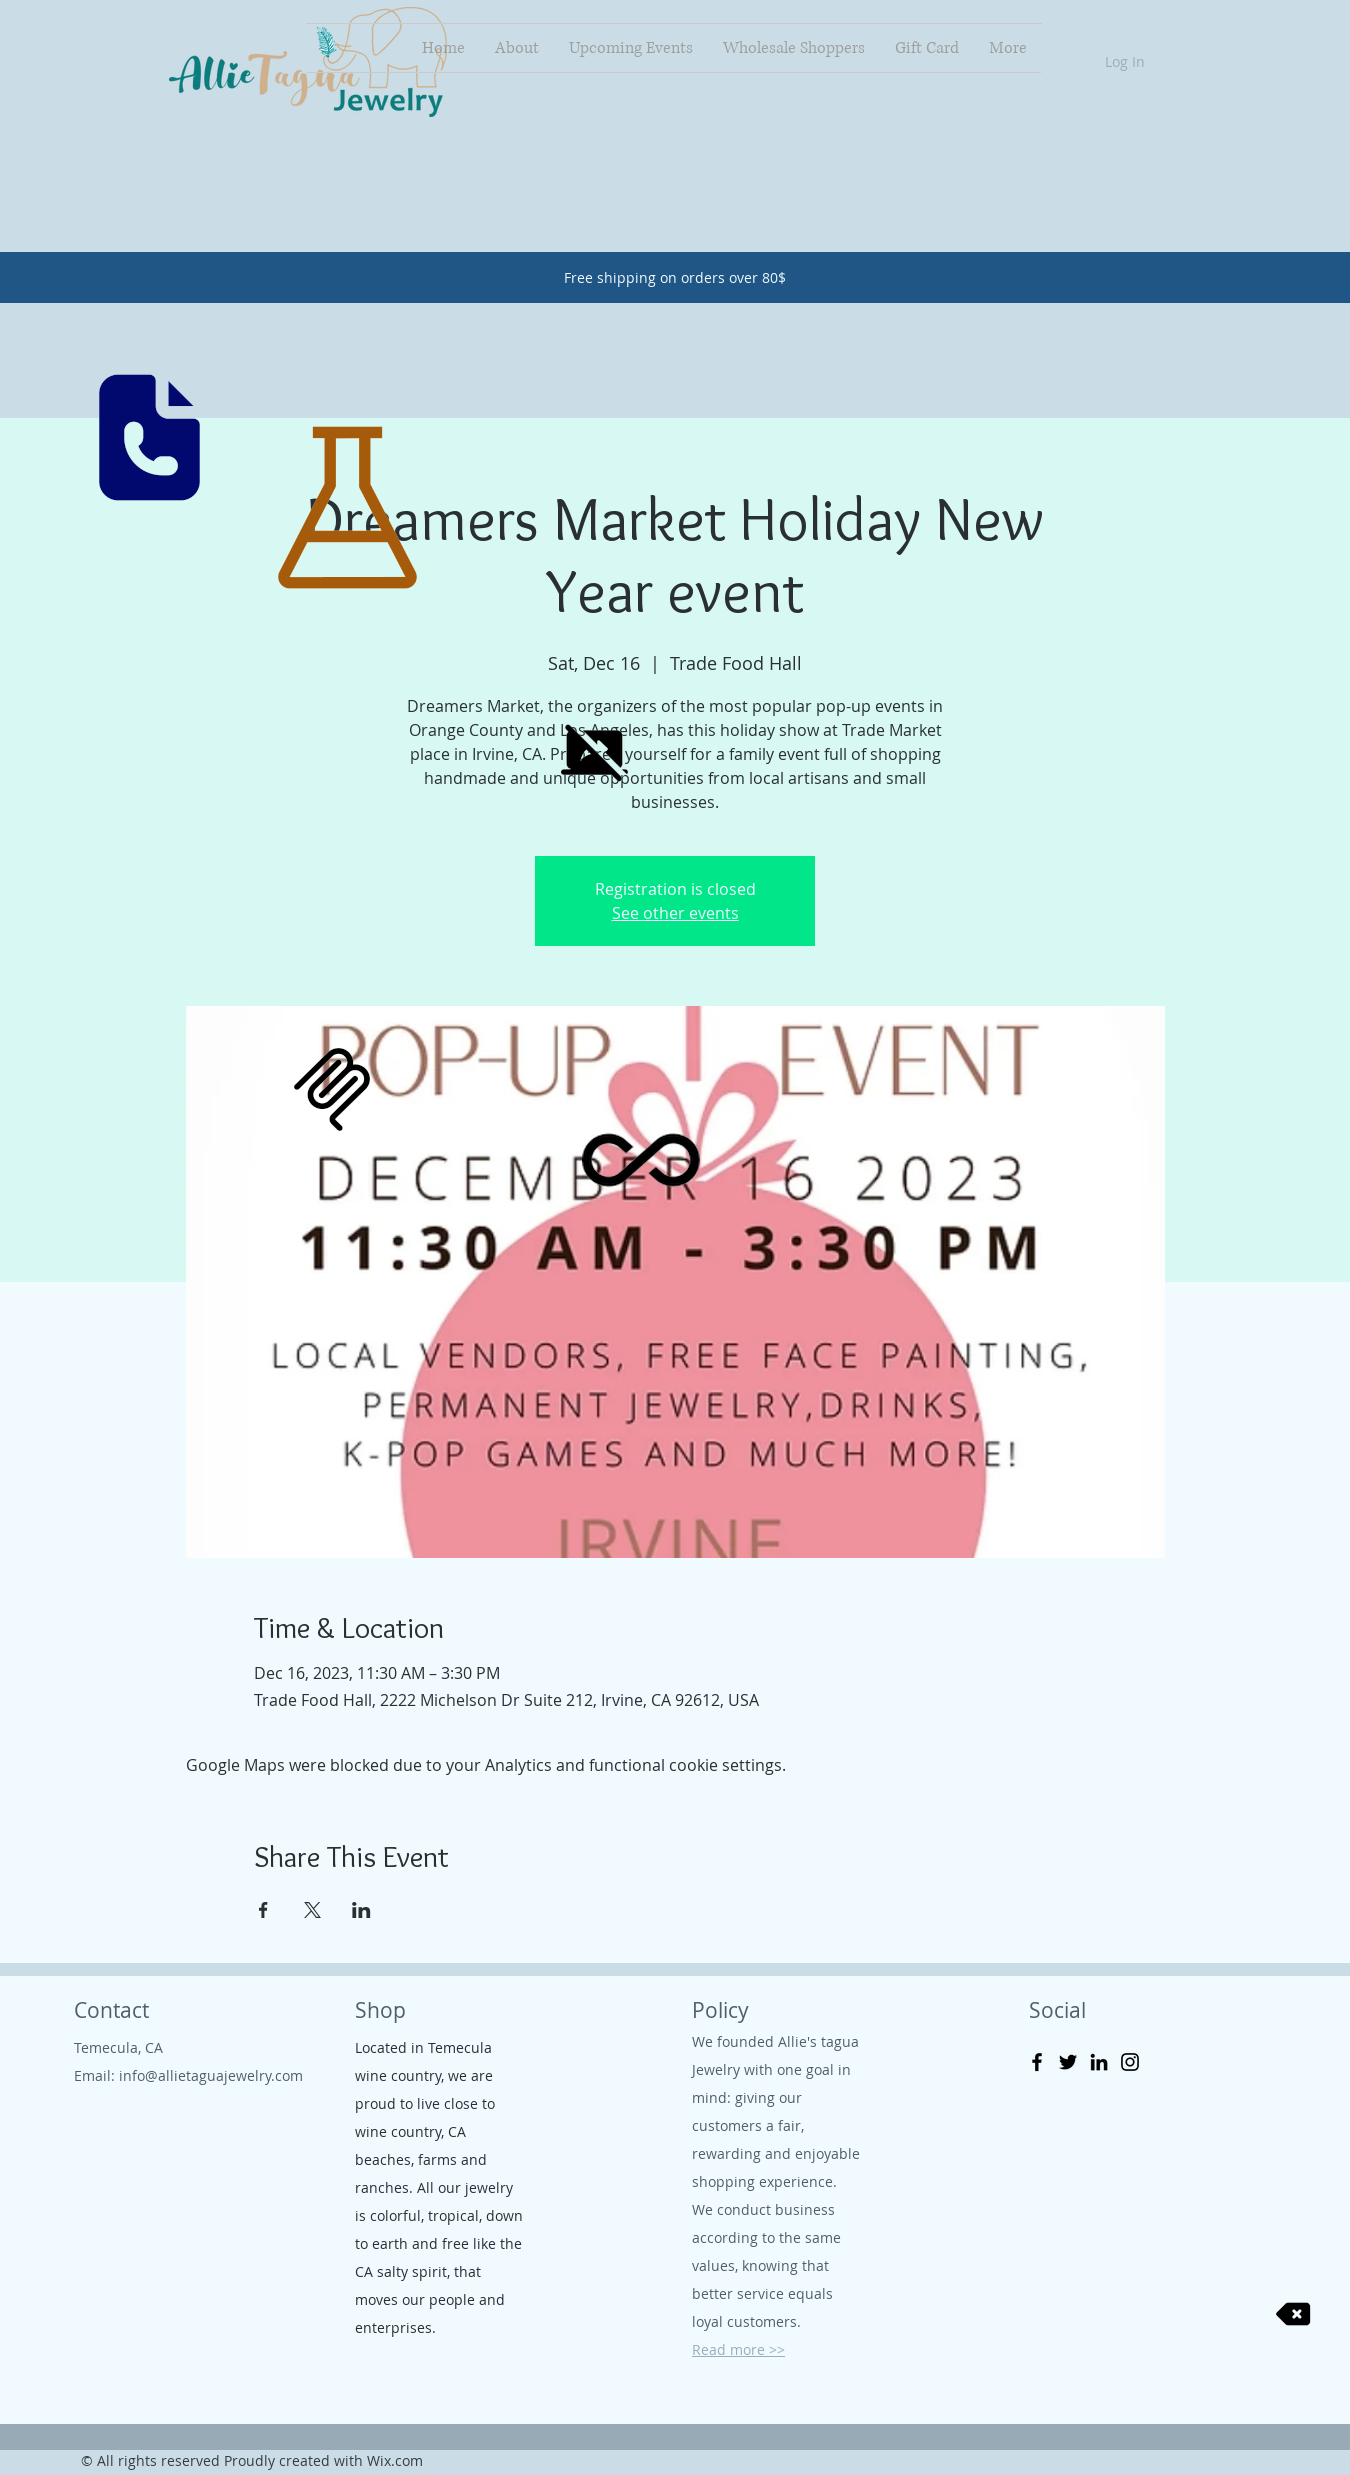  Describe the element at coordinates (1295, 2314) in the screenshot. I see `delete the last character or input` at that location.